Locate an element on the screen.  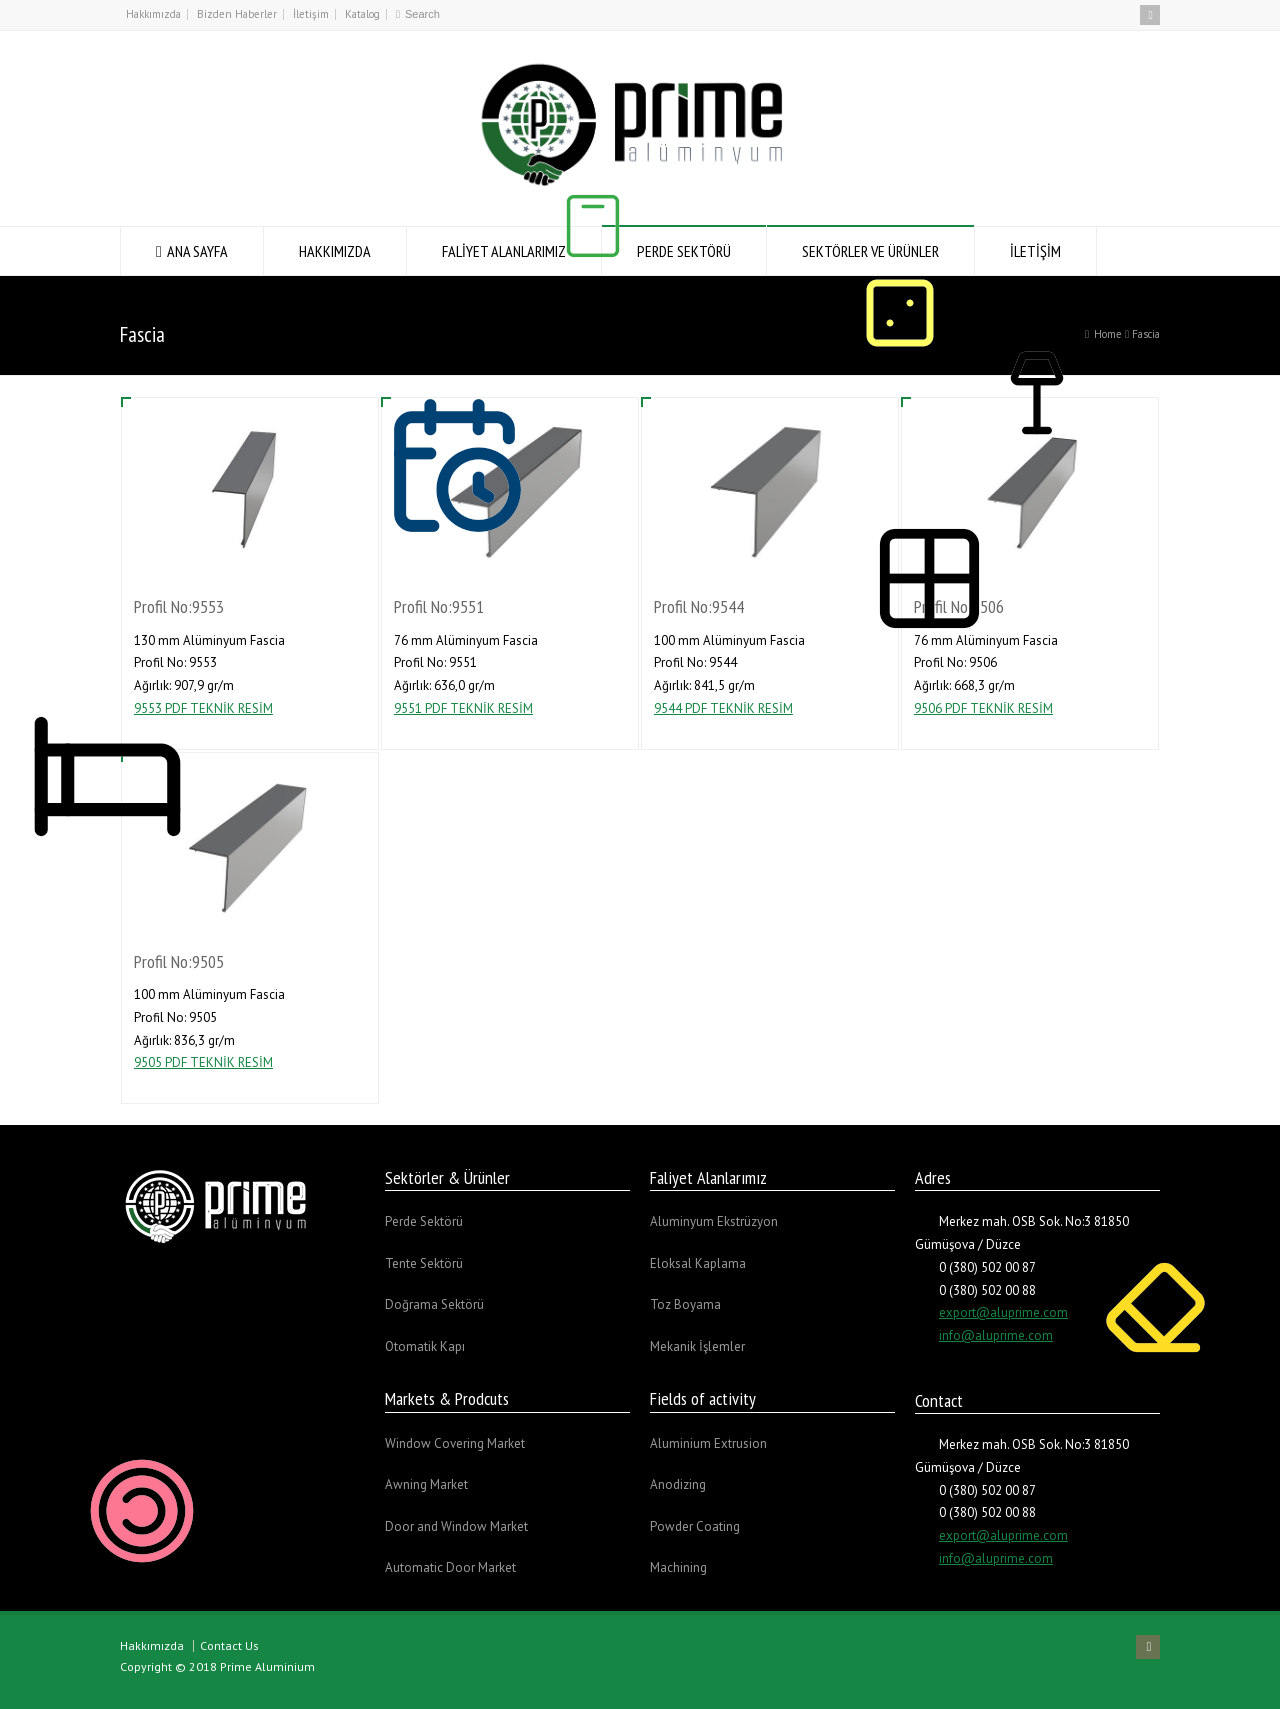
tablet device with speaker is located at coordinates (593, 226).